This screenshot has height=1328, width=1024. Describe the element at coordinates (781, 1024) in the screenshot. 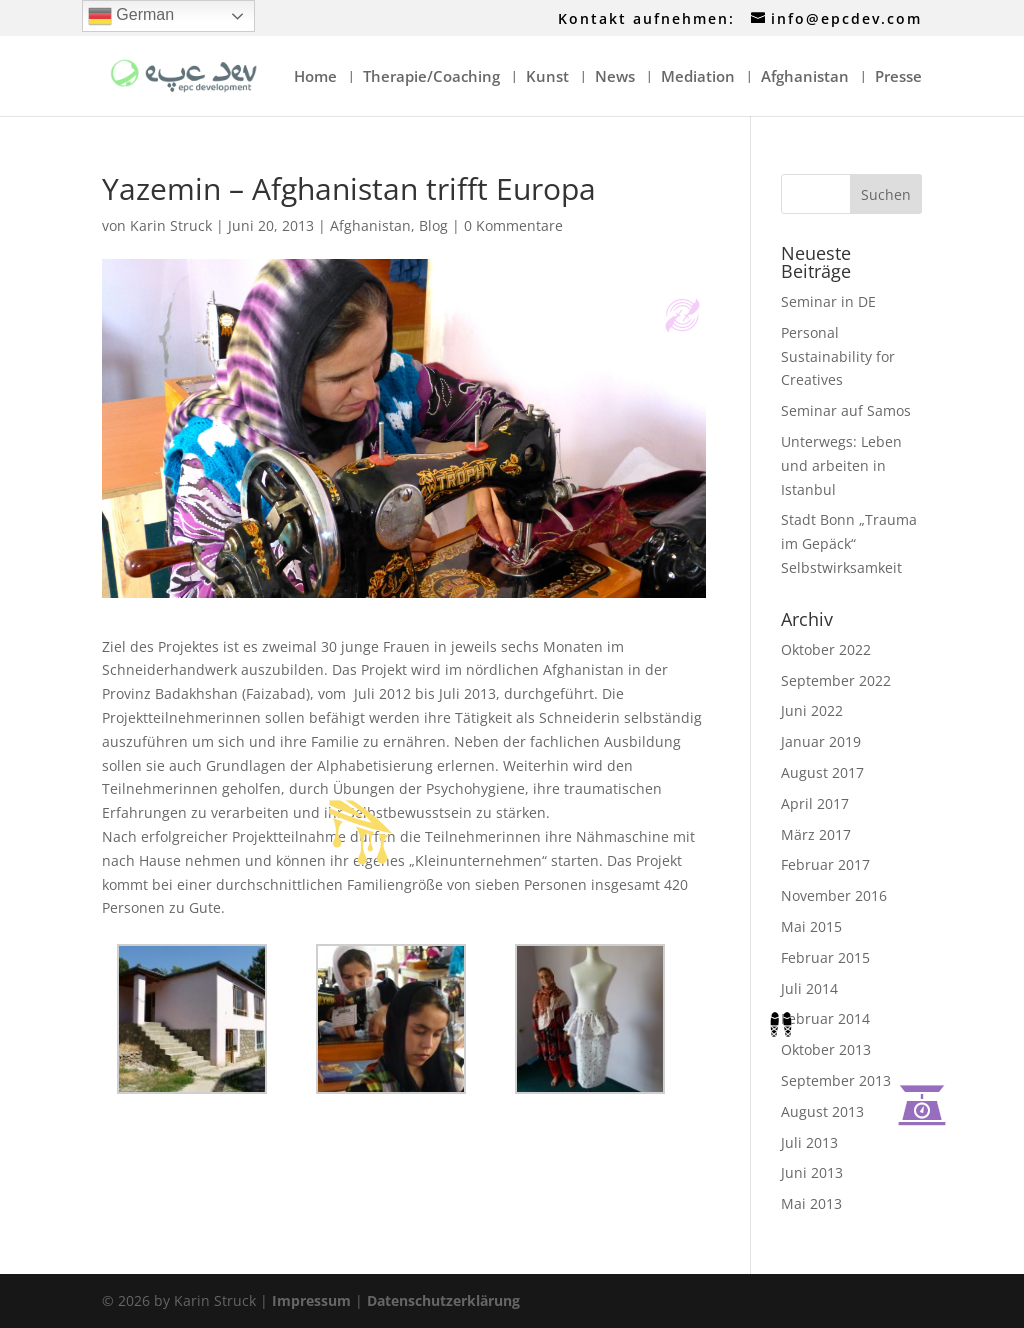

I see `equip leg armor to your character` at that location.